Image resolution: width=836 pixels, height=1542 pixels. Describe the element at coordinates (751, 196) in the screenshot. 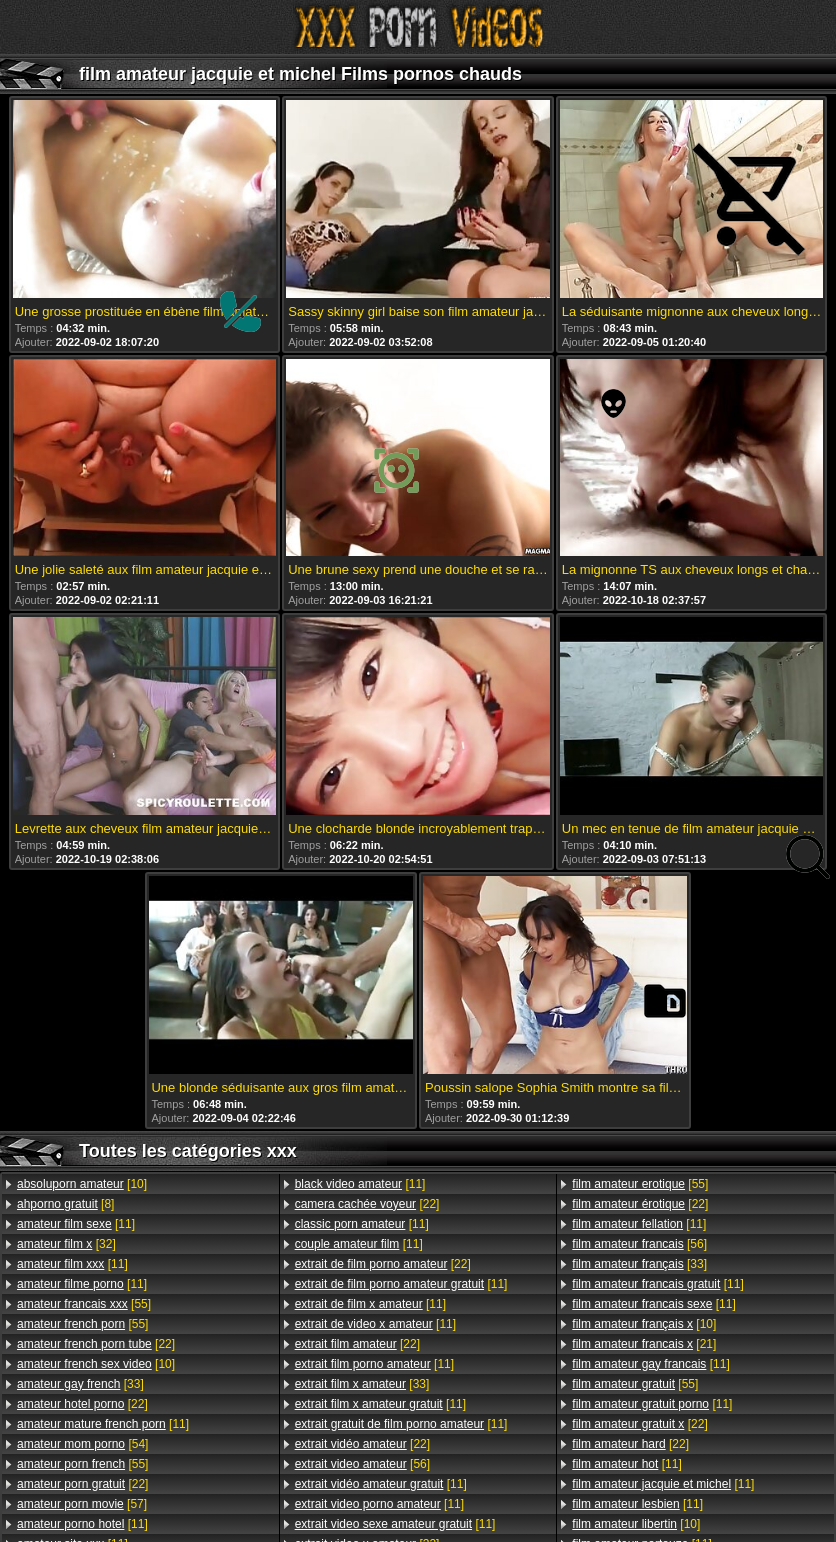

I see `remove item from shopping cart` at that location.